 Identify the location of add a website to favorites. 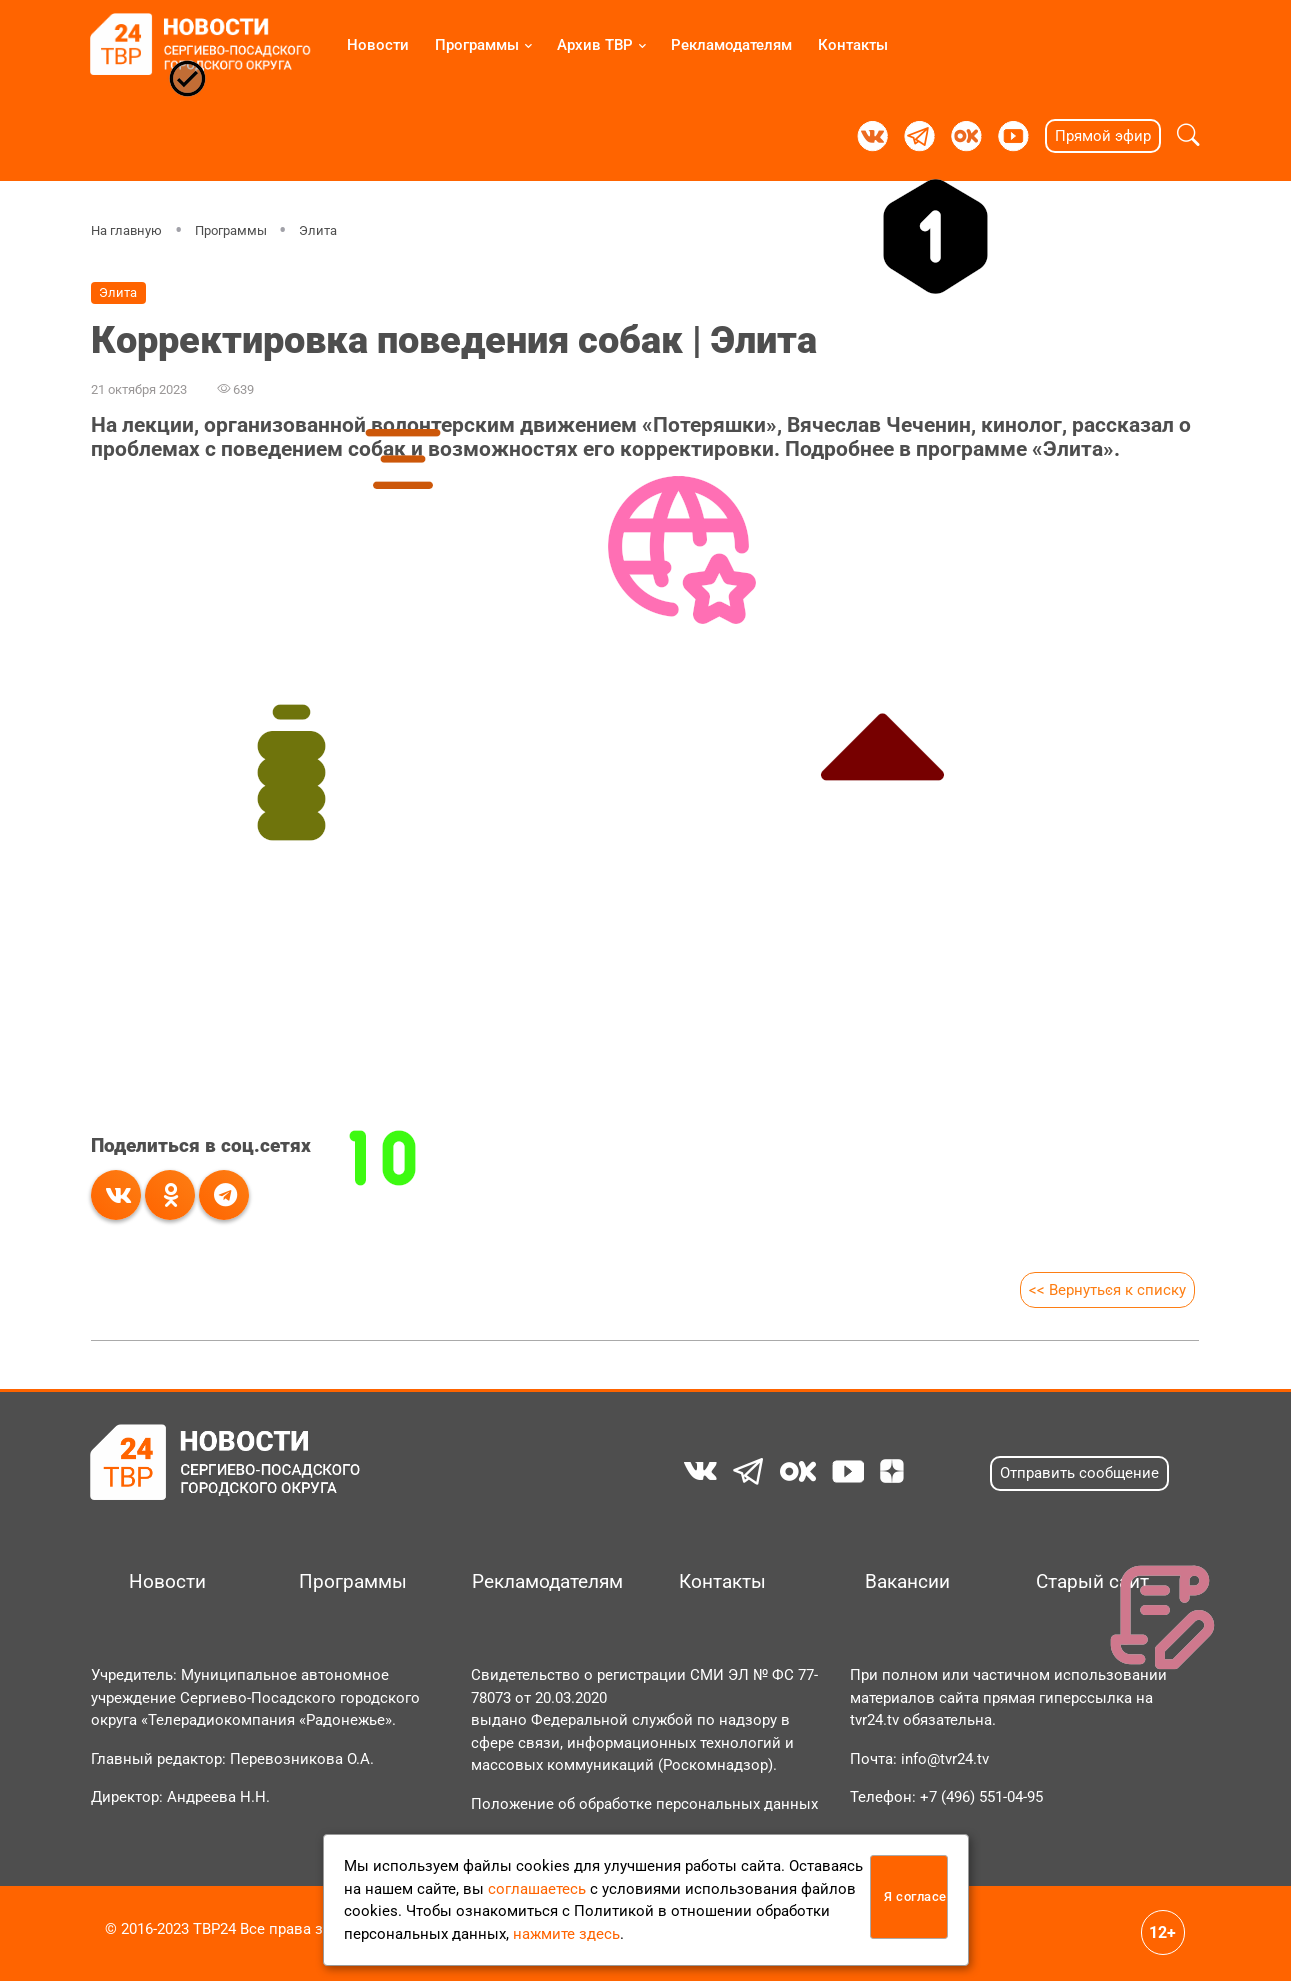
(678, 546).